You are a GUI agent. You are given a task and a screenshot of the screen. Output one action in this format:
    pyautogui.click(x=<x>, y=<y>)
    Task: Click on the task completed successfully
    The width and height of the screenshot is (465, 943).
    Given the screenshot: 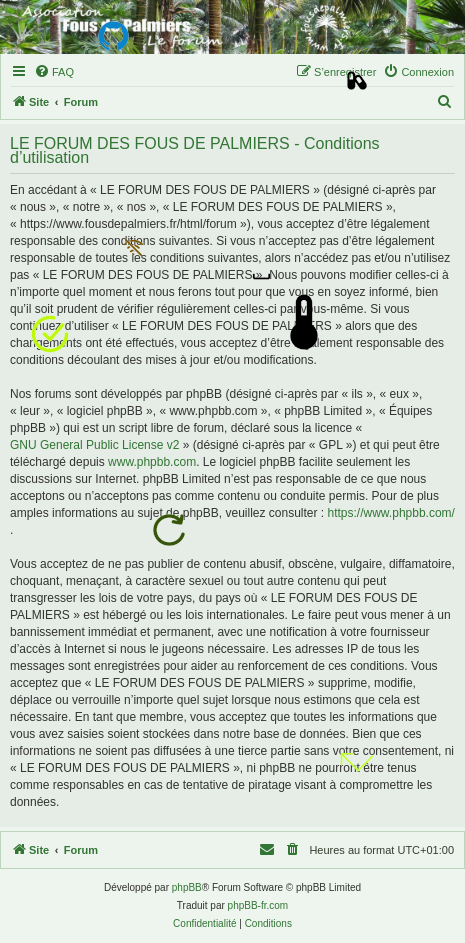 What is the action you would take?
    pyautogui.click(x=50, y=334)
    